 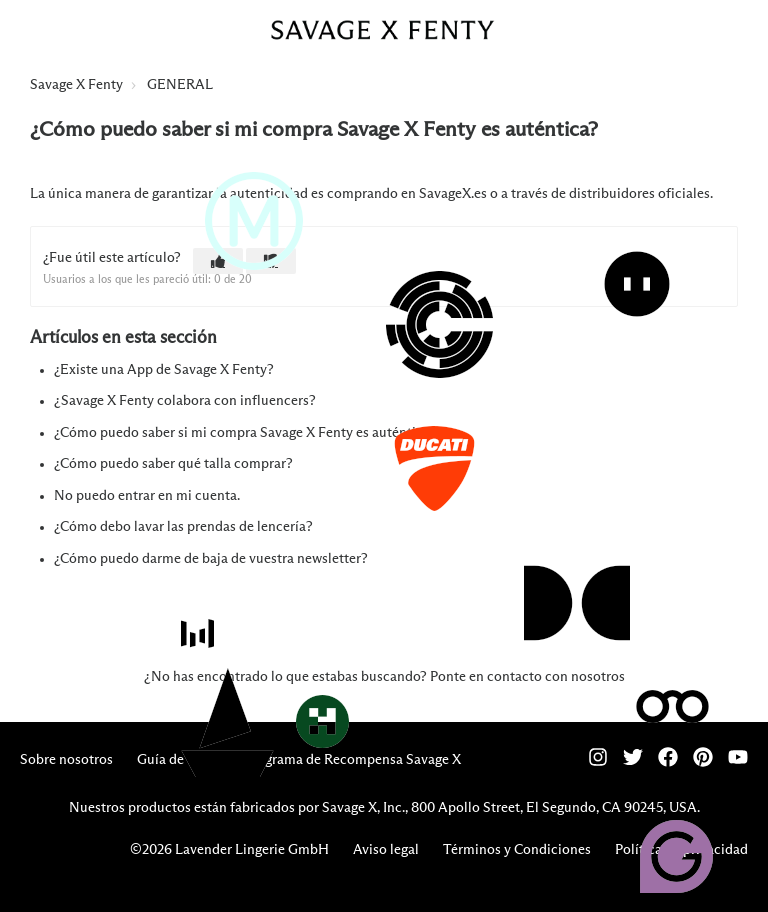 What do you see at coordinates (322, 721) in the screenshot?
I see `open the Crehana app` at bounding box center [322, 721].